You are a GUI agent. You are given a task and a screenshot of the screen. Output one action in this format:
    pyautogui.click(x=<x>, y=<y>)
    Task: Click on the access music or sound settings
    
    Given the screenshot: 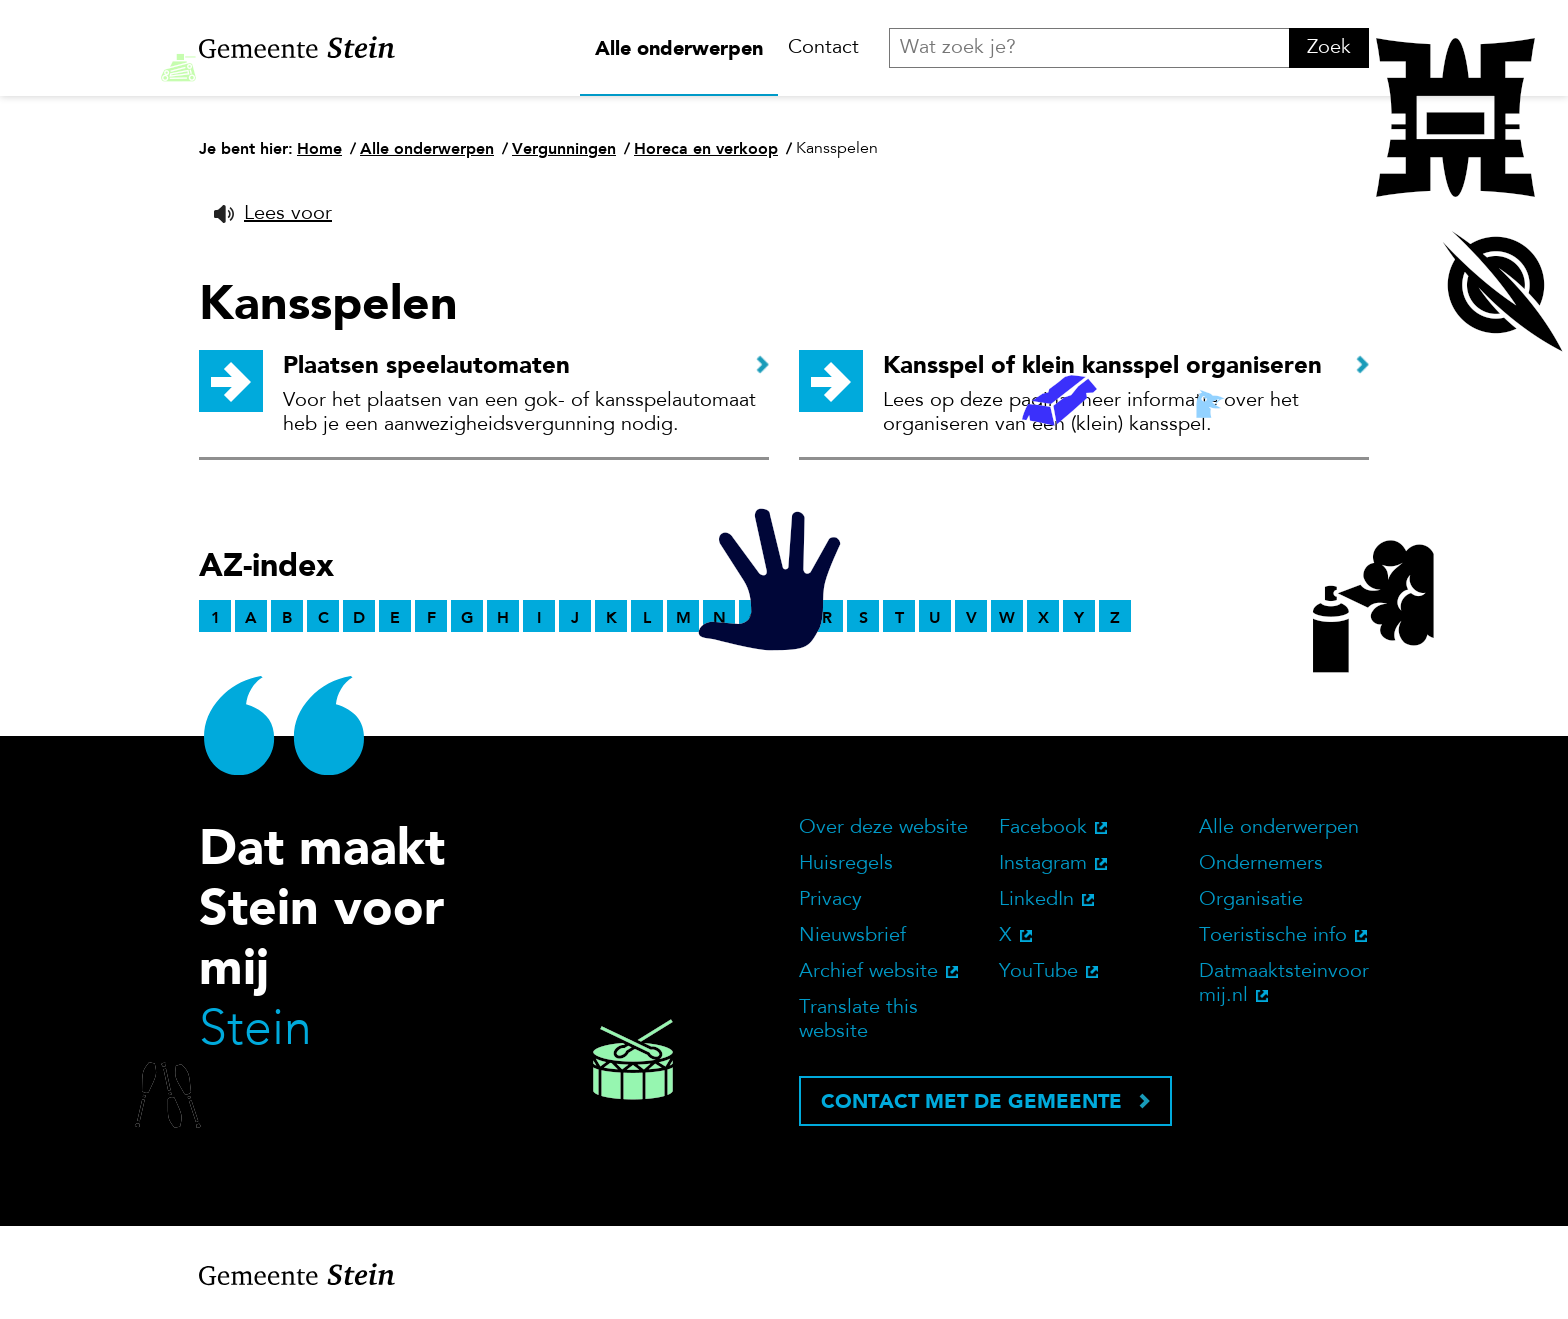 What is the action you would take?
    pyautogui.click(x=633, y=1059)
    